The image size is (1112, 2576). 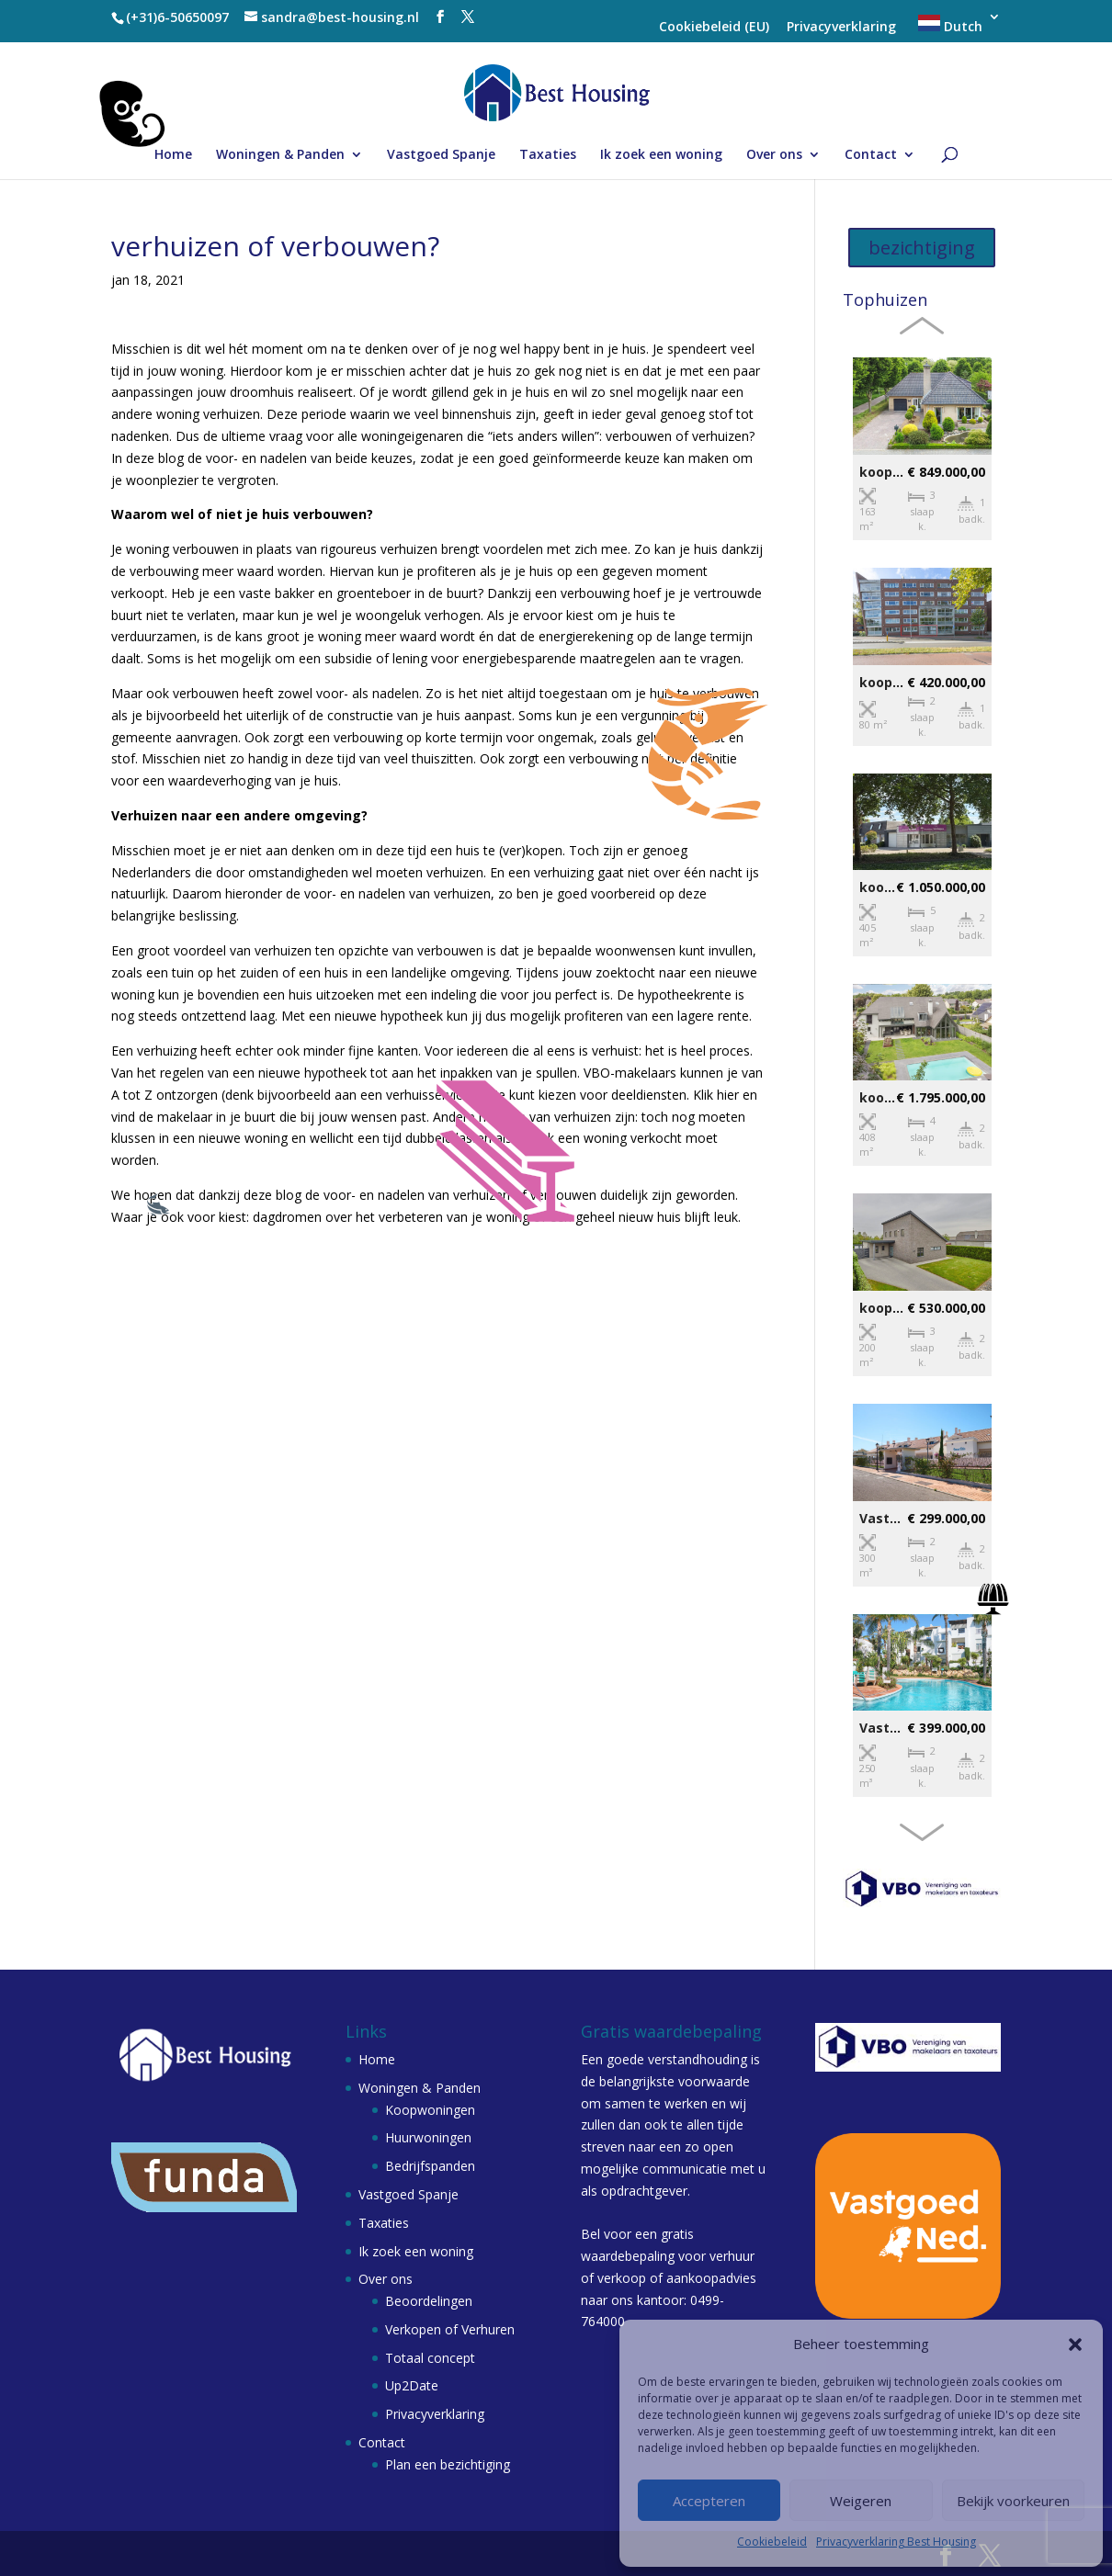 What do you see at coordinates (708, 753) in the screenshot?
I see `select shrimp or seafood option` at bounding box center [708, 753].